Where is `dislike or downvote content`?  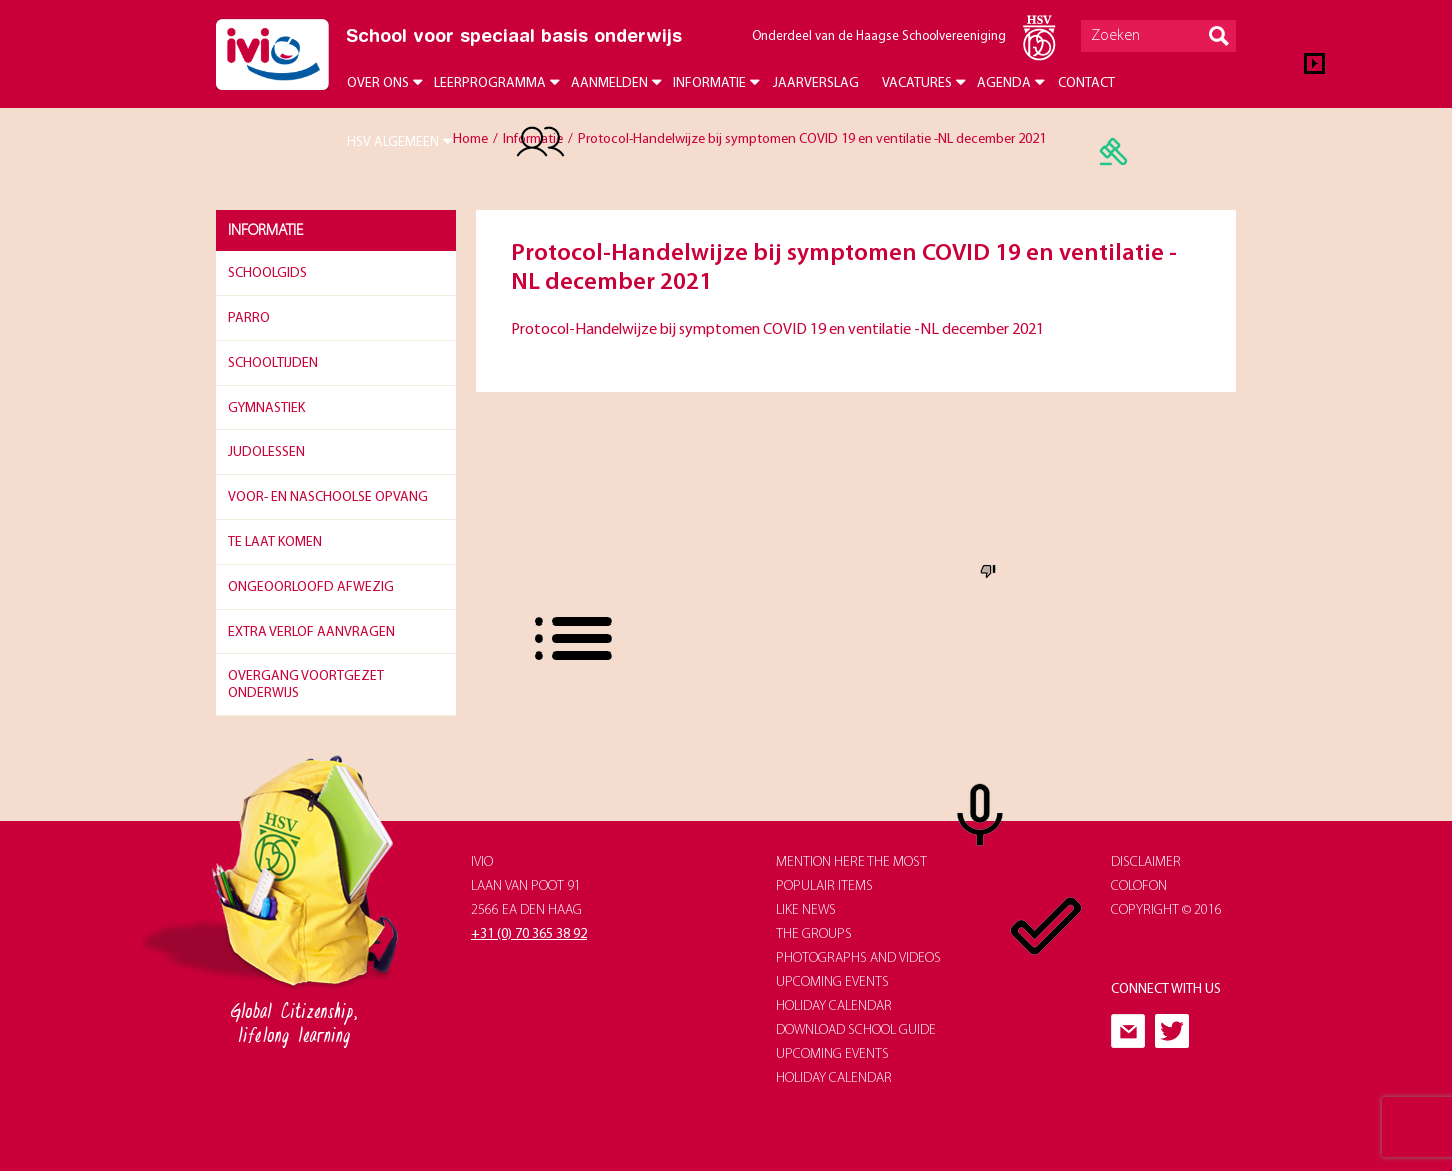
dislike or downvote content is located at coordinates (988, 571).